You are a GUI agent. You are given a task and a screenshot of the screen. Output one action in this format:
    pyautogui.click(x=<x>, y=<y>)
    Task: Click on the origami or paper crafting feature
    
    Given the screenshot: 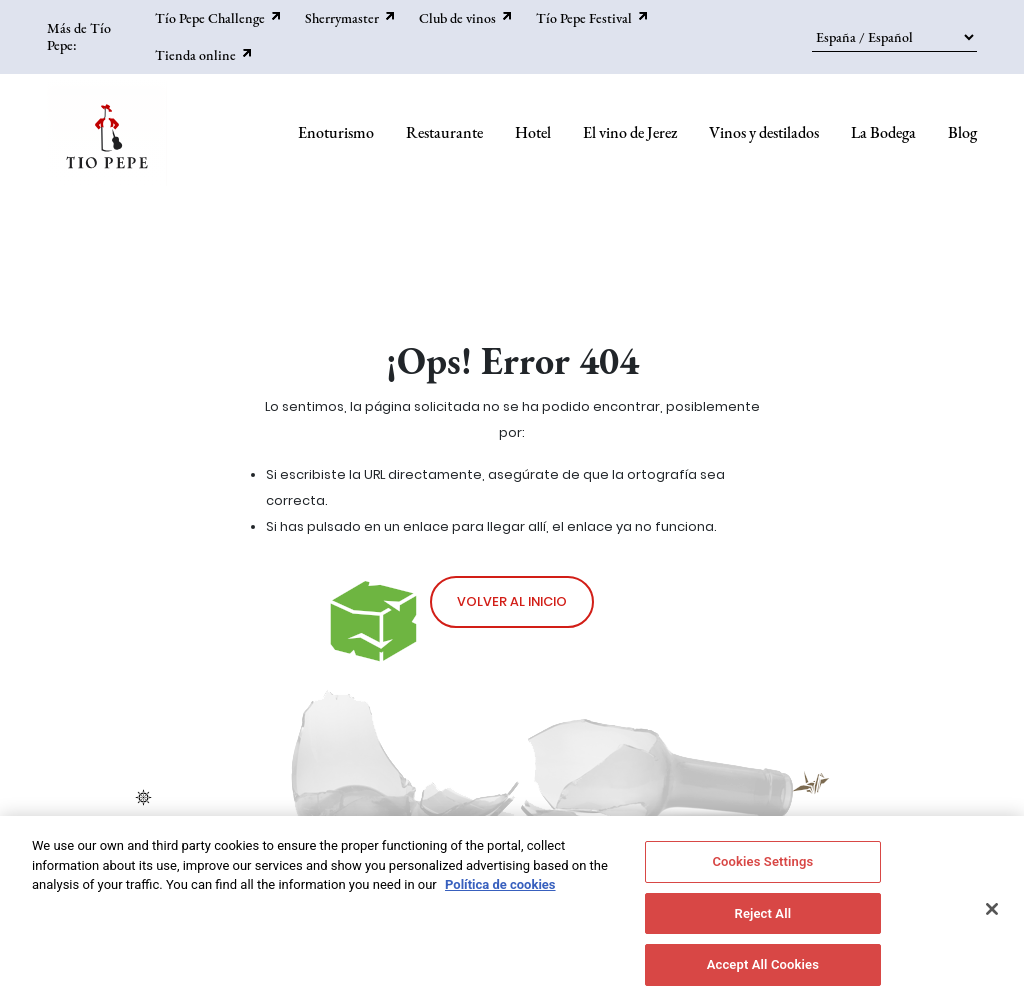 What is the action you would take?
    pyautogui.click(x=810, y=782)
    